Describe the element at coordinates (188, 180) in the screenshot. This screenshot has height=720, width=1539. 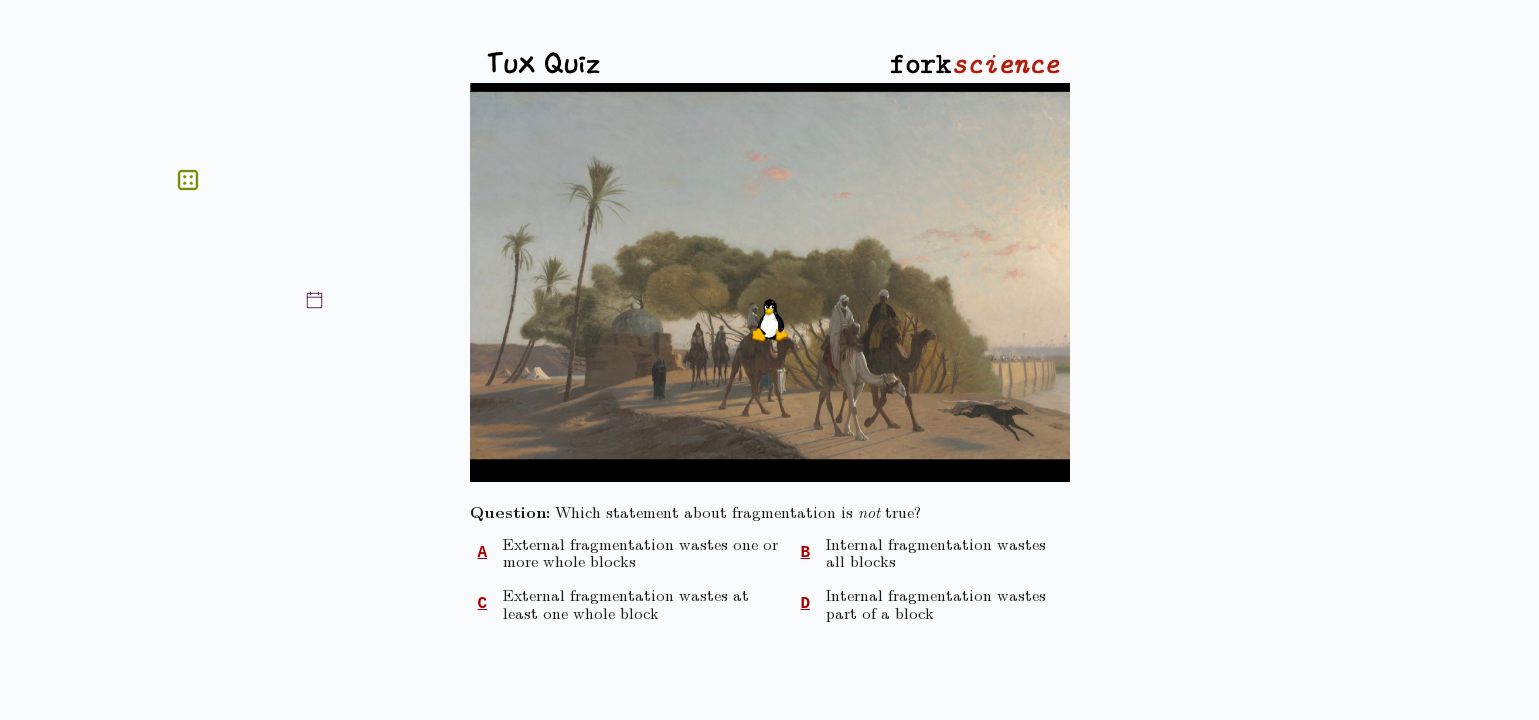
I see `roll or randomize a selection` at that location.